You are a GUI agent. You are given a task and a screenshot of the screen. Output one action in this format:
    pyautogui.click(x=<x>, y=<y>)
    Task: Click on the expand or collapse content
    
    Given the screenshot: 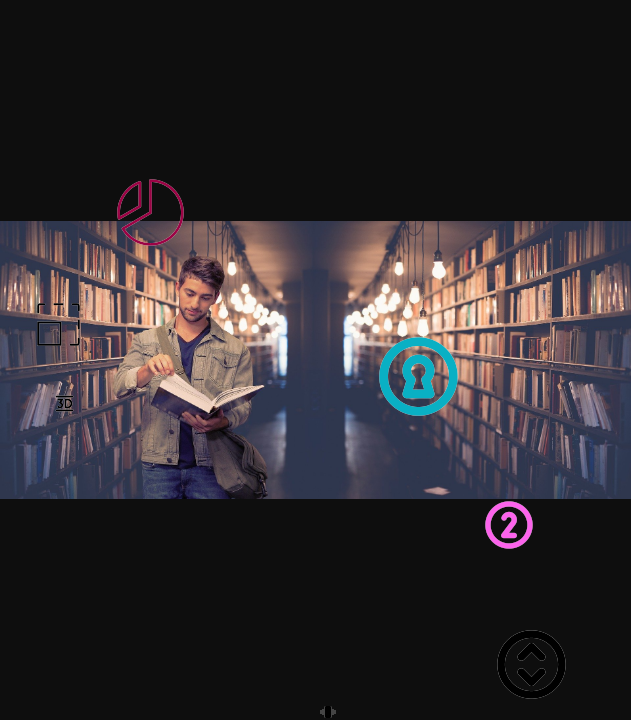 What is the action you would take?
    pyautogui.click(x=531, y=664)
    